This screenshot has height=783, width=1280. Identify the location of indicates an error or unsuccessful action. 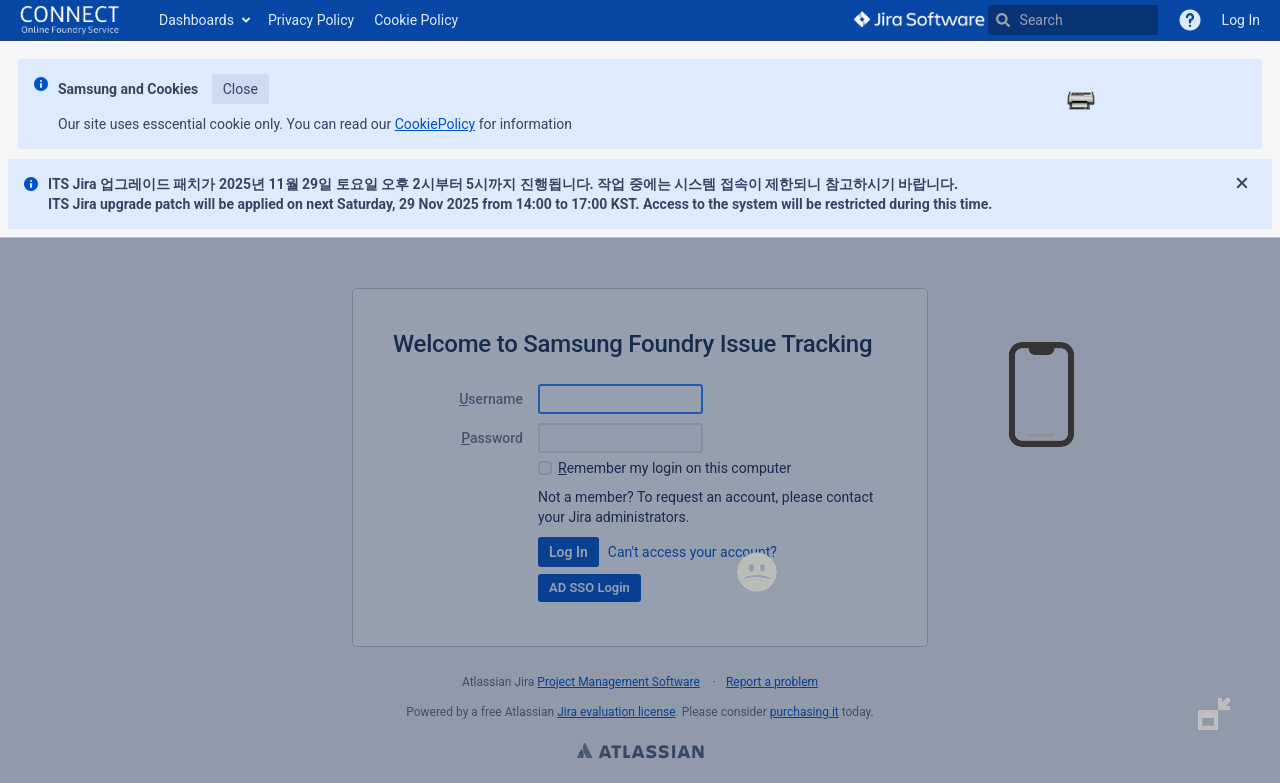
(757, 572).